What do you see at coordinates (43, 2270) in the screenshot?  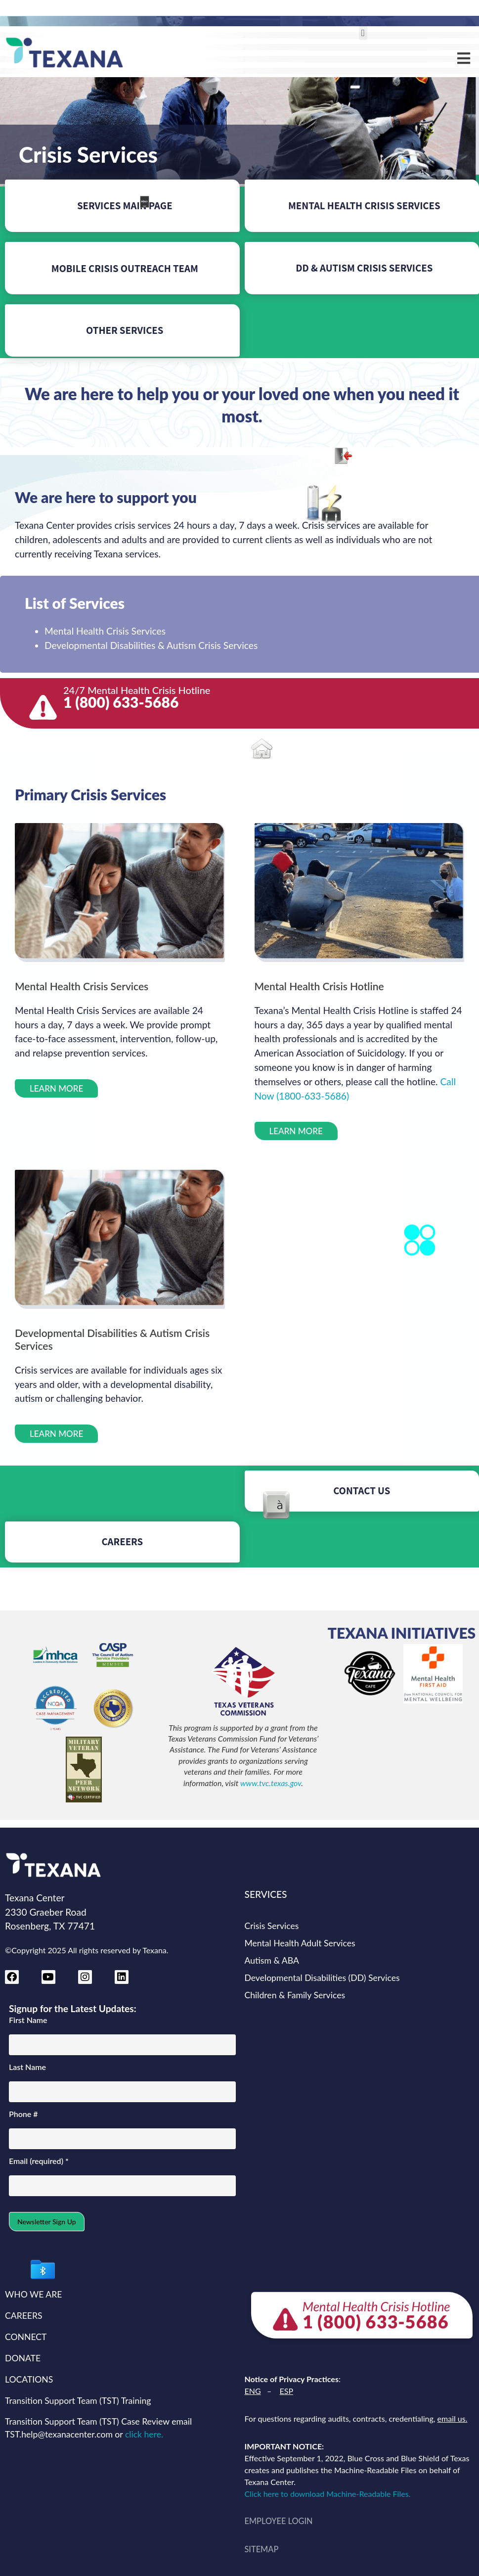 I see `open bluetooth file transfers folder` at bounding box center [43, 2270].